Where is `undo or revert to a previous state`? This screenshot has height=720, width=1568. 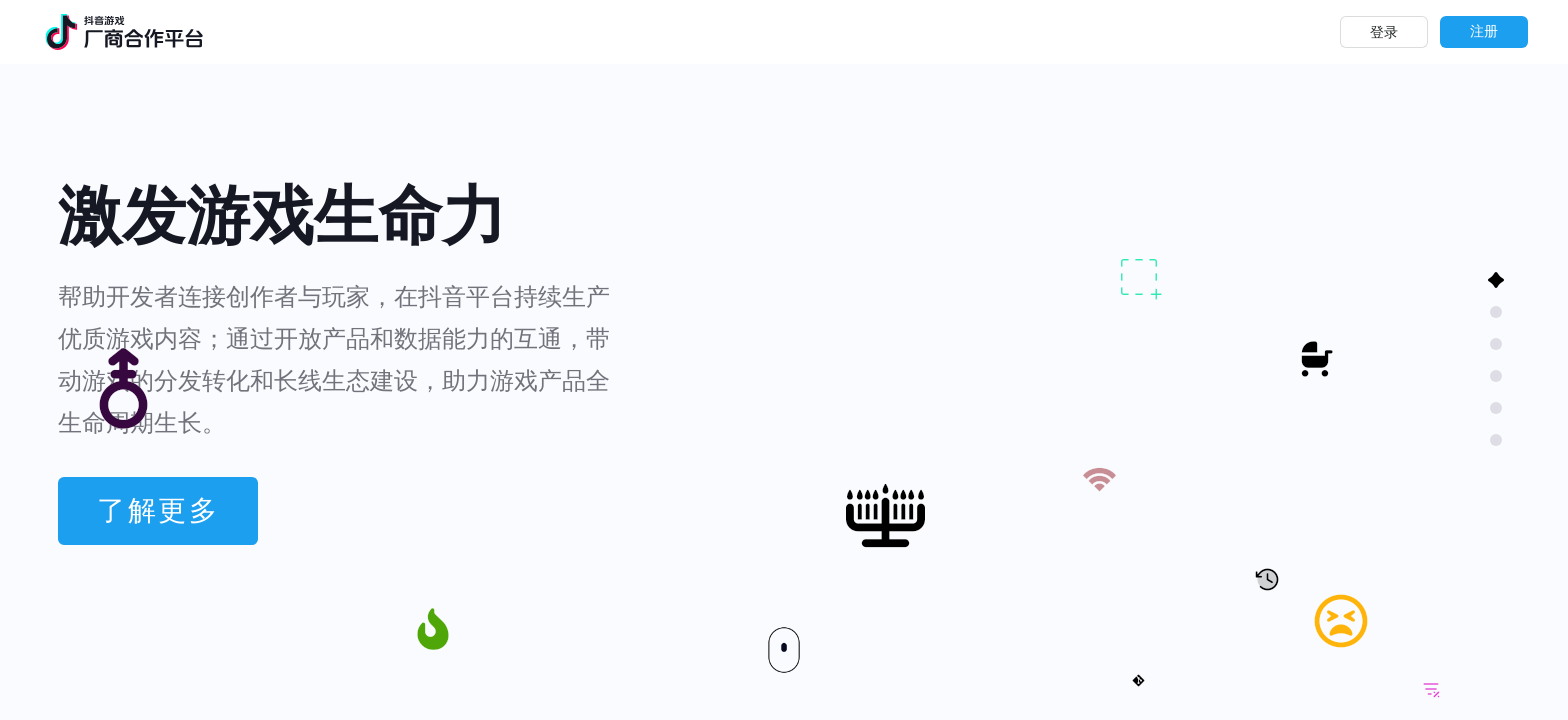 undo or revert to a previous state is located at coordinates (1267, 579).